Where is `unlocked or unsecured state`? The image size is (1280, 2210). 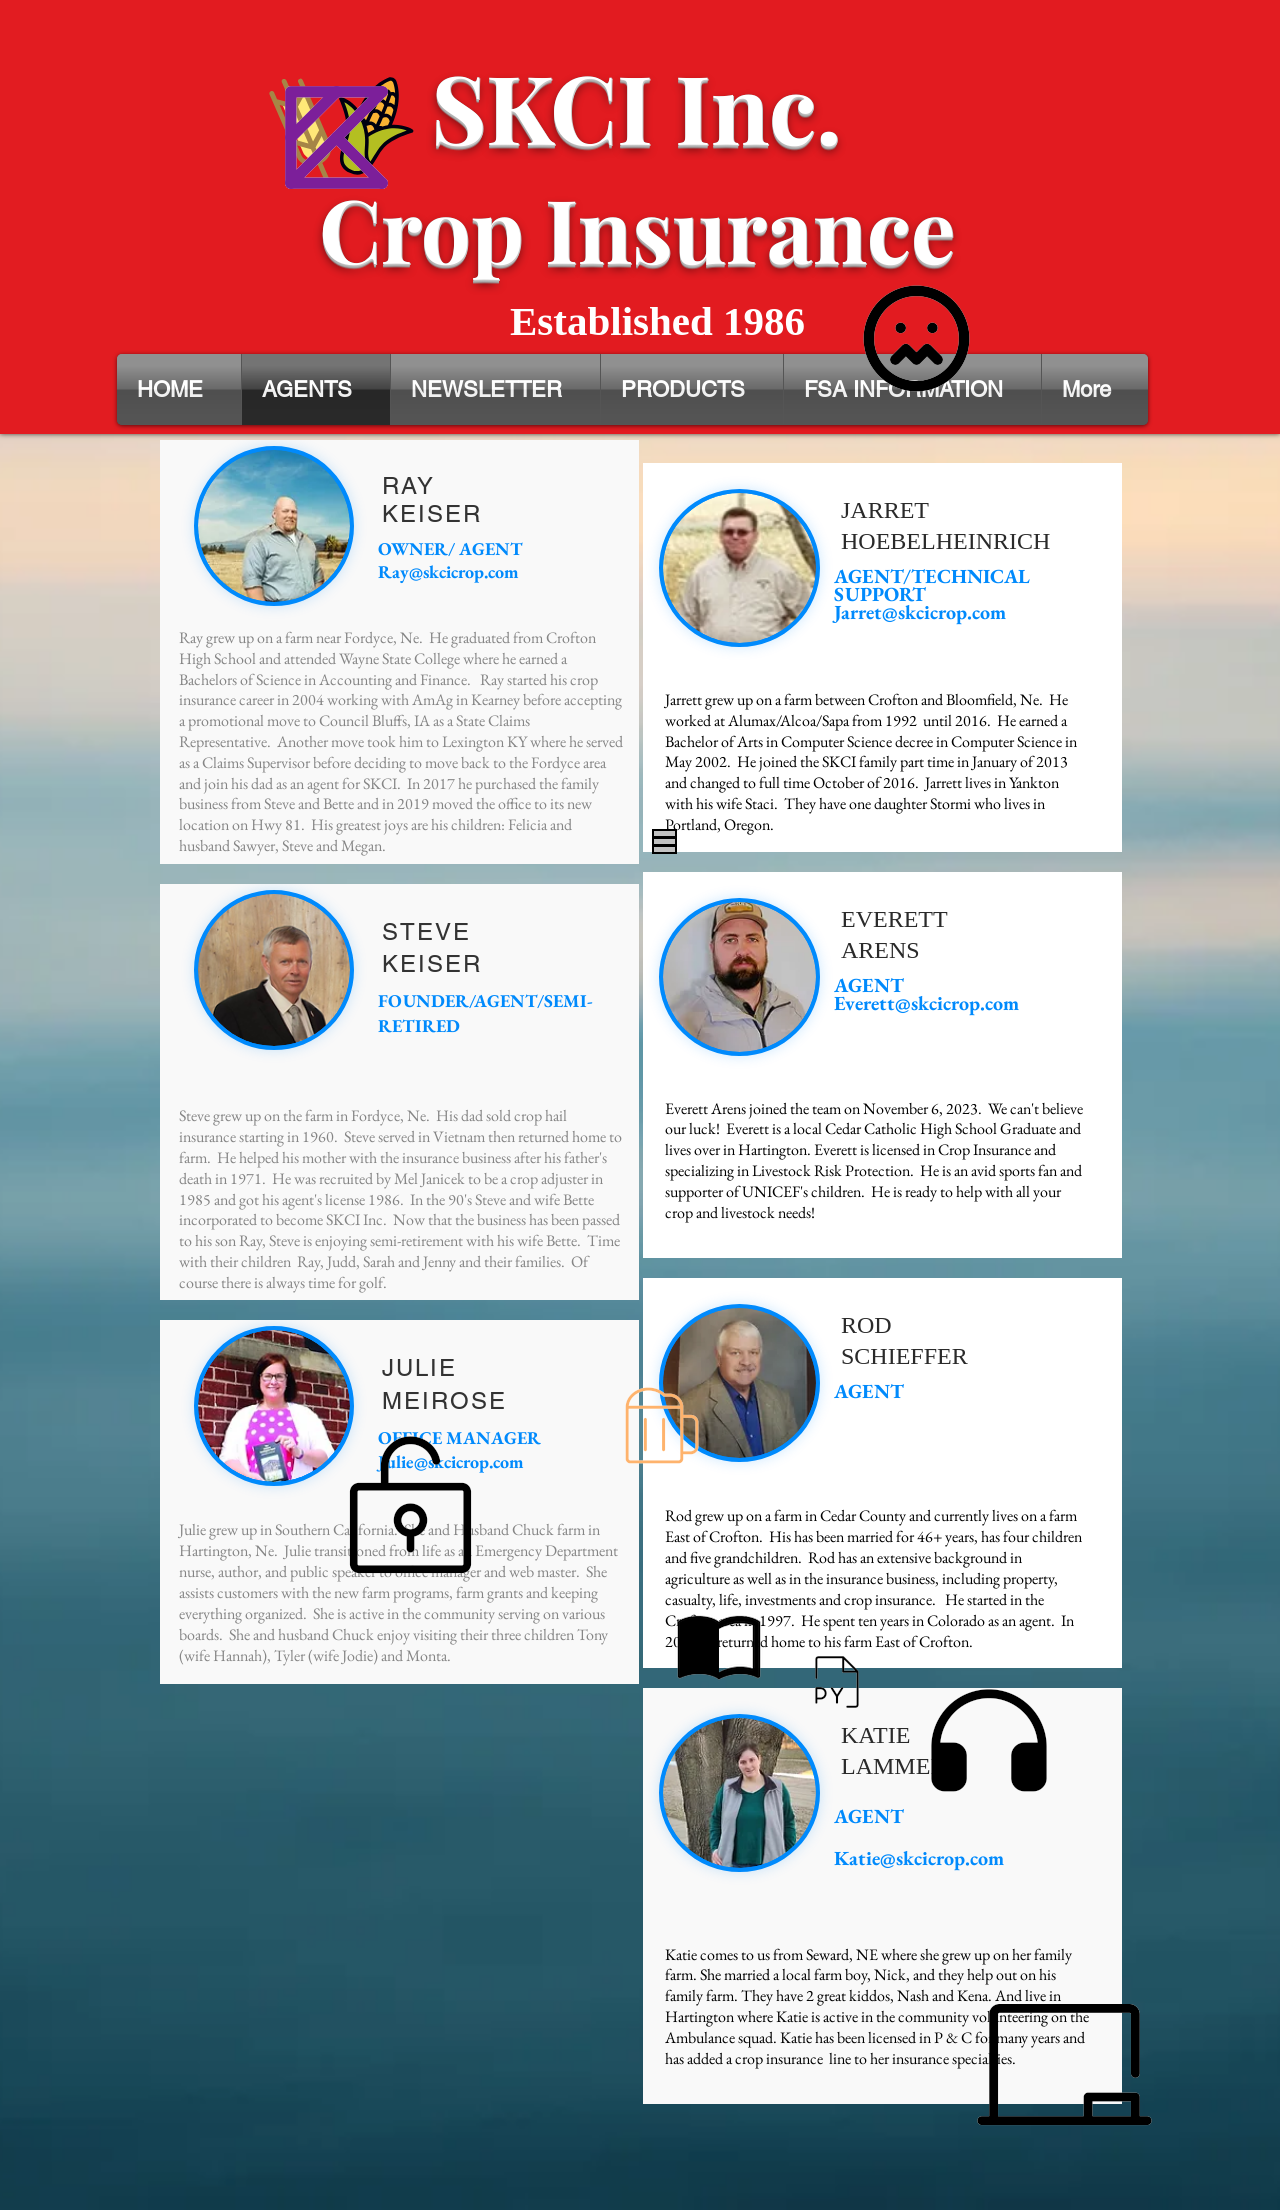
unlocked or unsecured state is located at coordinates (410, 1512).